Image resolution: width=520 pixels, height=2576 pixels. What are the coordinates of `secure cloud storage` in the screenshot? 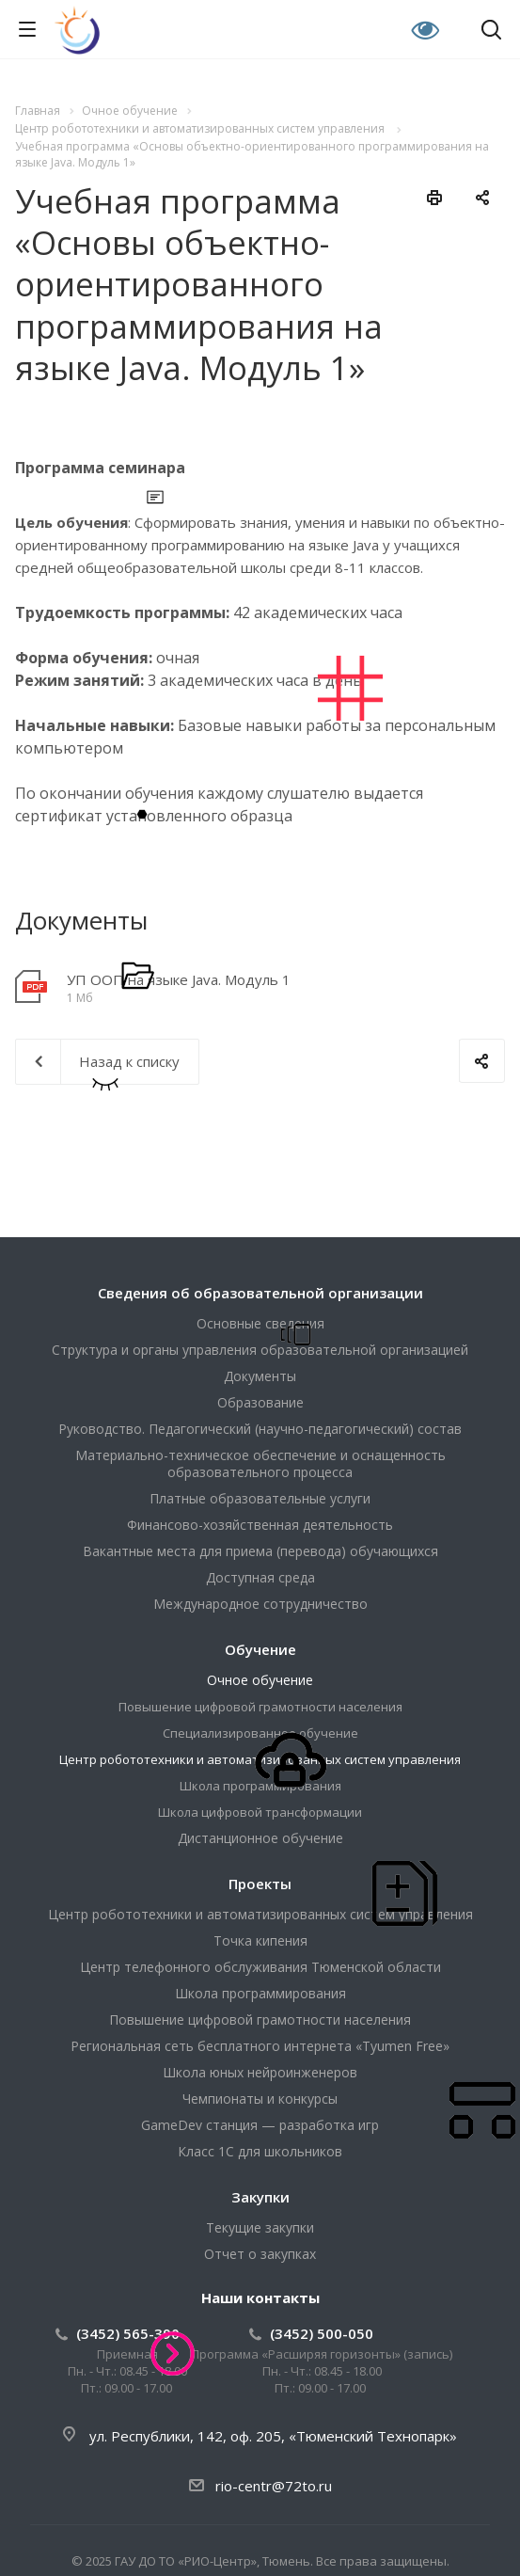 It's located at (290, 1758).